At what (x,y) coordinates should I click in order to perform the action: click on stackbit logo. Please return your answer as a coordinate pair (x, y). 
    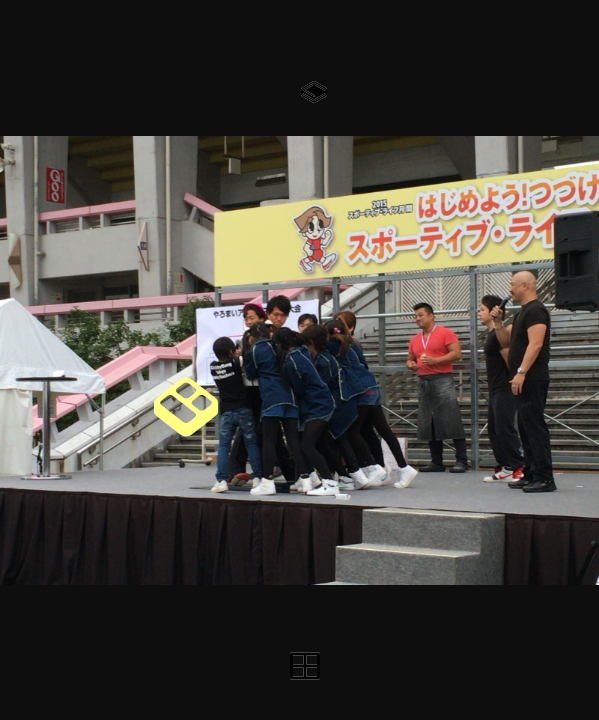
    Looking at the image, I should click on (314, 92).